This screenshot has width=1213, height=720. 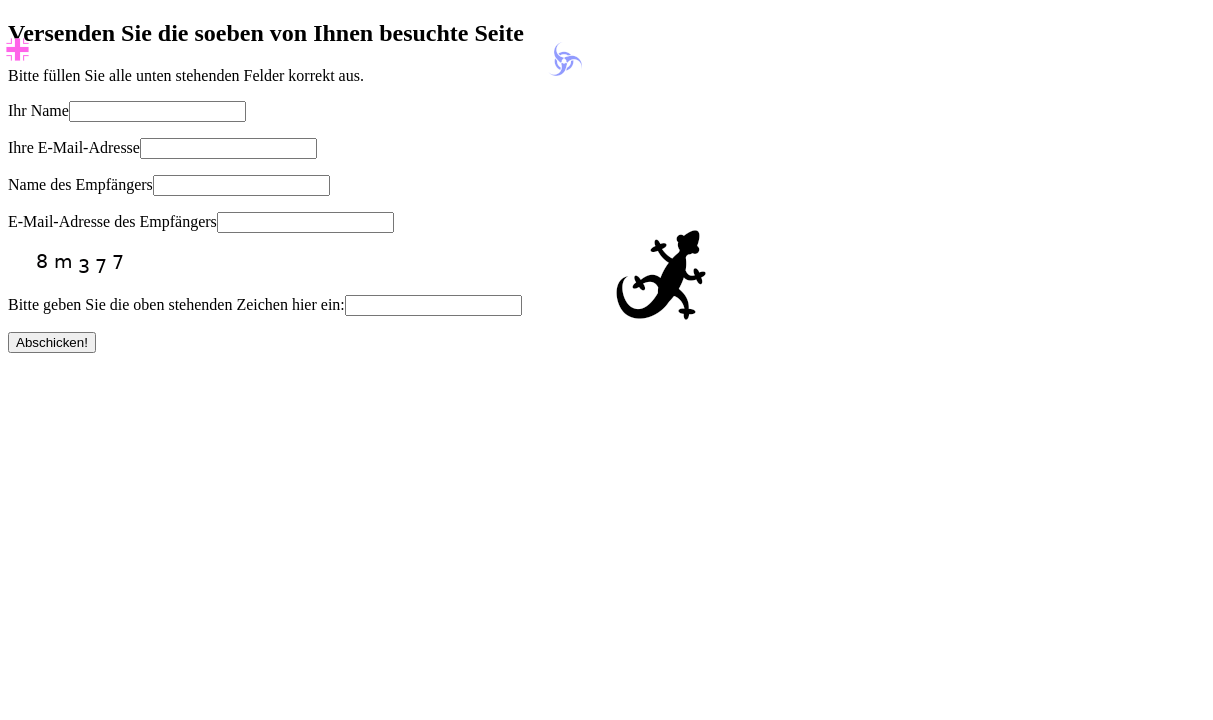 I want to click on gecko or lizard character in a game interface, so click(x=660, y=274).